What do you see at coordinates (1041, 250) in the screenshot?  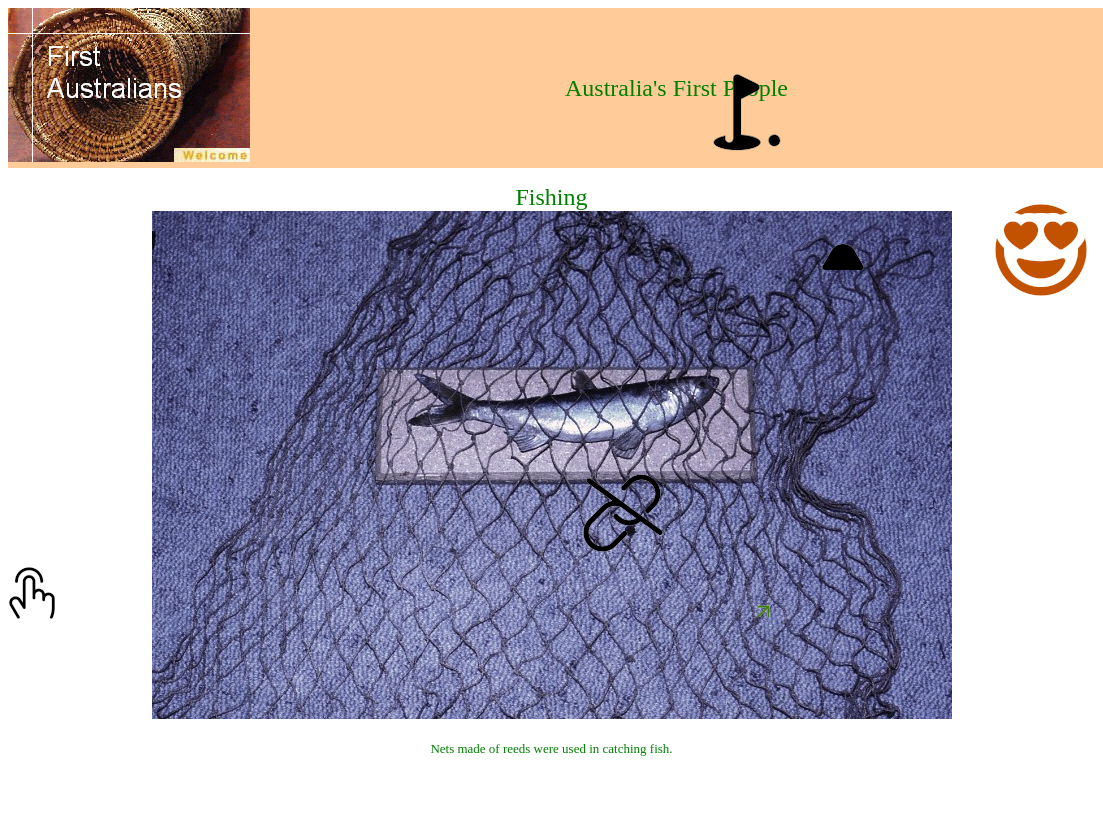 I see `react with love or adoration` at bounding box center [1041, 250].